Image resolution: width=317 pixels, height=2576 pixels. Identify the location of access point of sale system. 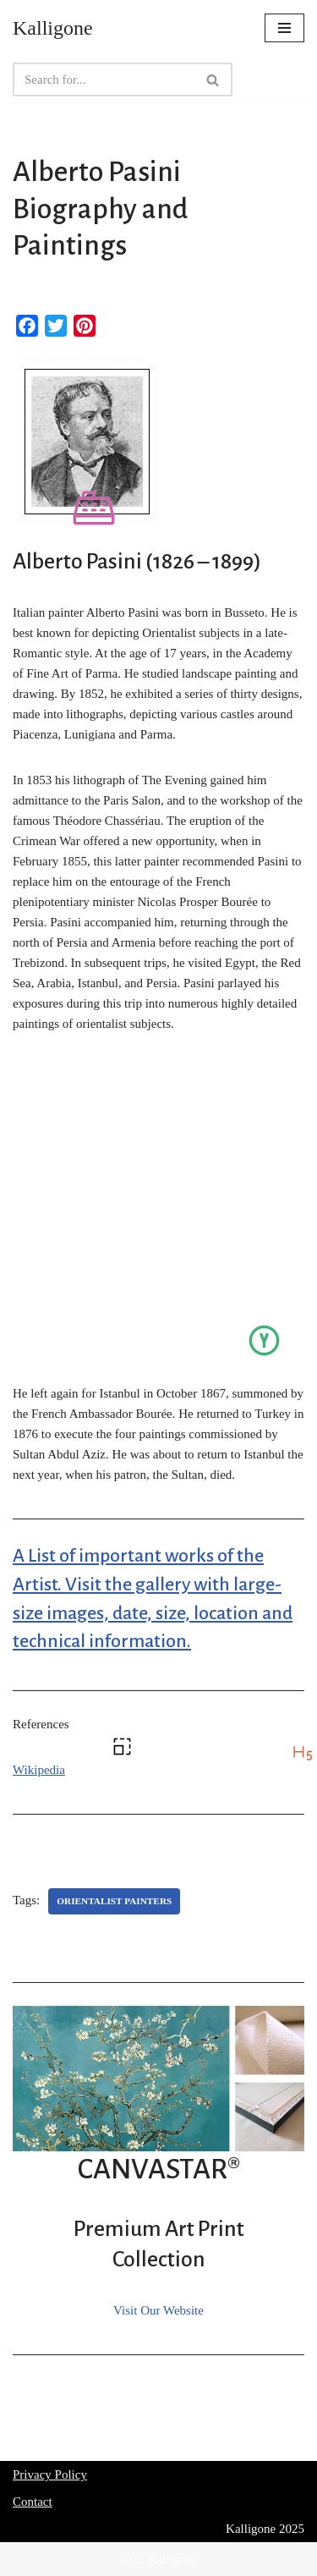
(94, 510).